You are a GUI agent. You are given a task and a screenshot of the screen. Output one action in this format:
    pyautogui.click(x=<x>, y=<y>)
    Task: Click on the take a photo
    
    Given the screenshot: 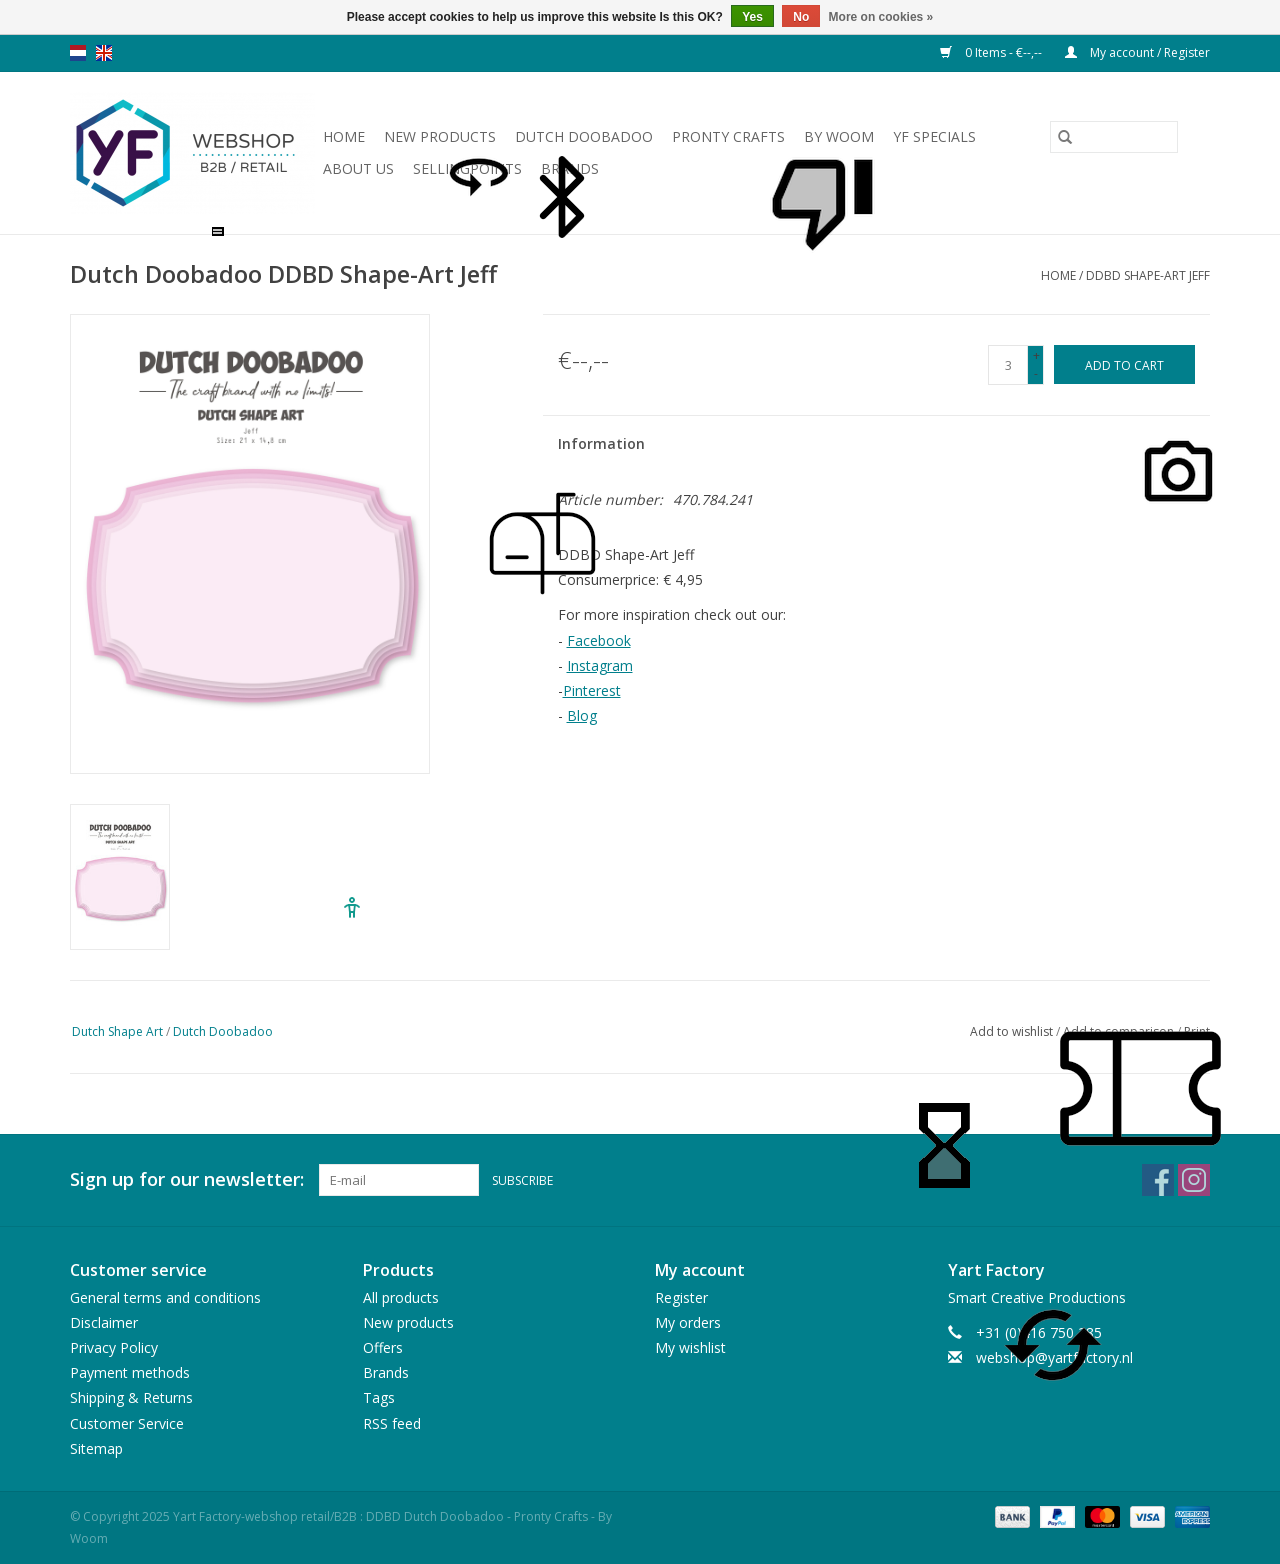 What is the action you would take?
    pyautogui.click(x=1178, y=474)
    